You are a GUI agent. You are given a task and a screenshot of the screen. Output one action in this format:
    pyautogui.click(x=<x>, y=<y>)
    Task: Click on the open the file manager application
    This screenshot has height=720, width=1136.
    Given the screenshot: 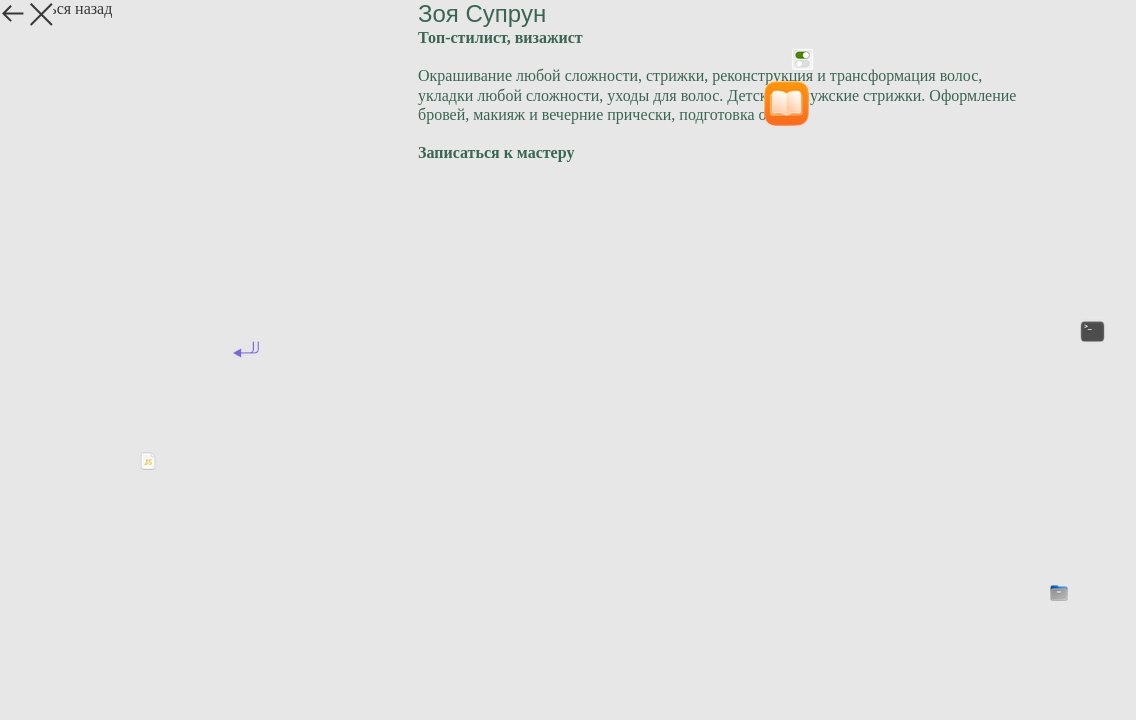 What is the action you would take?
    pyautogui.click(x=1059, y=593)
    